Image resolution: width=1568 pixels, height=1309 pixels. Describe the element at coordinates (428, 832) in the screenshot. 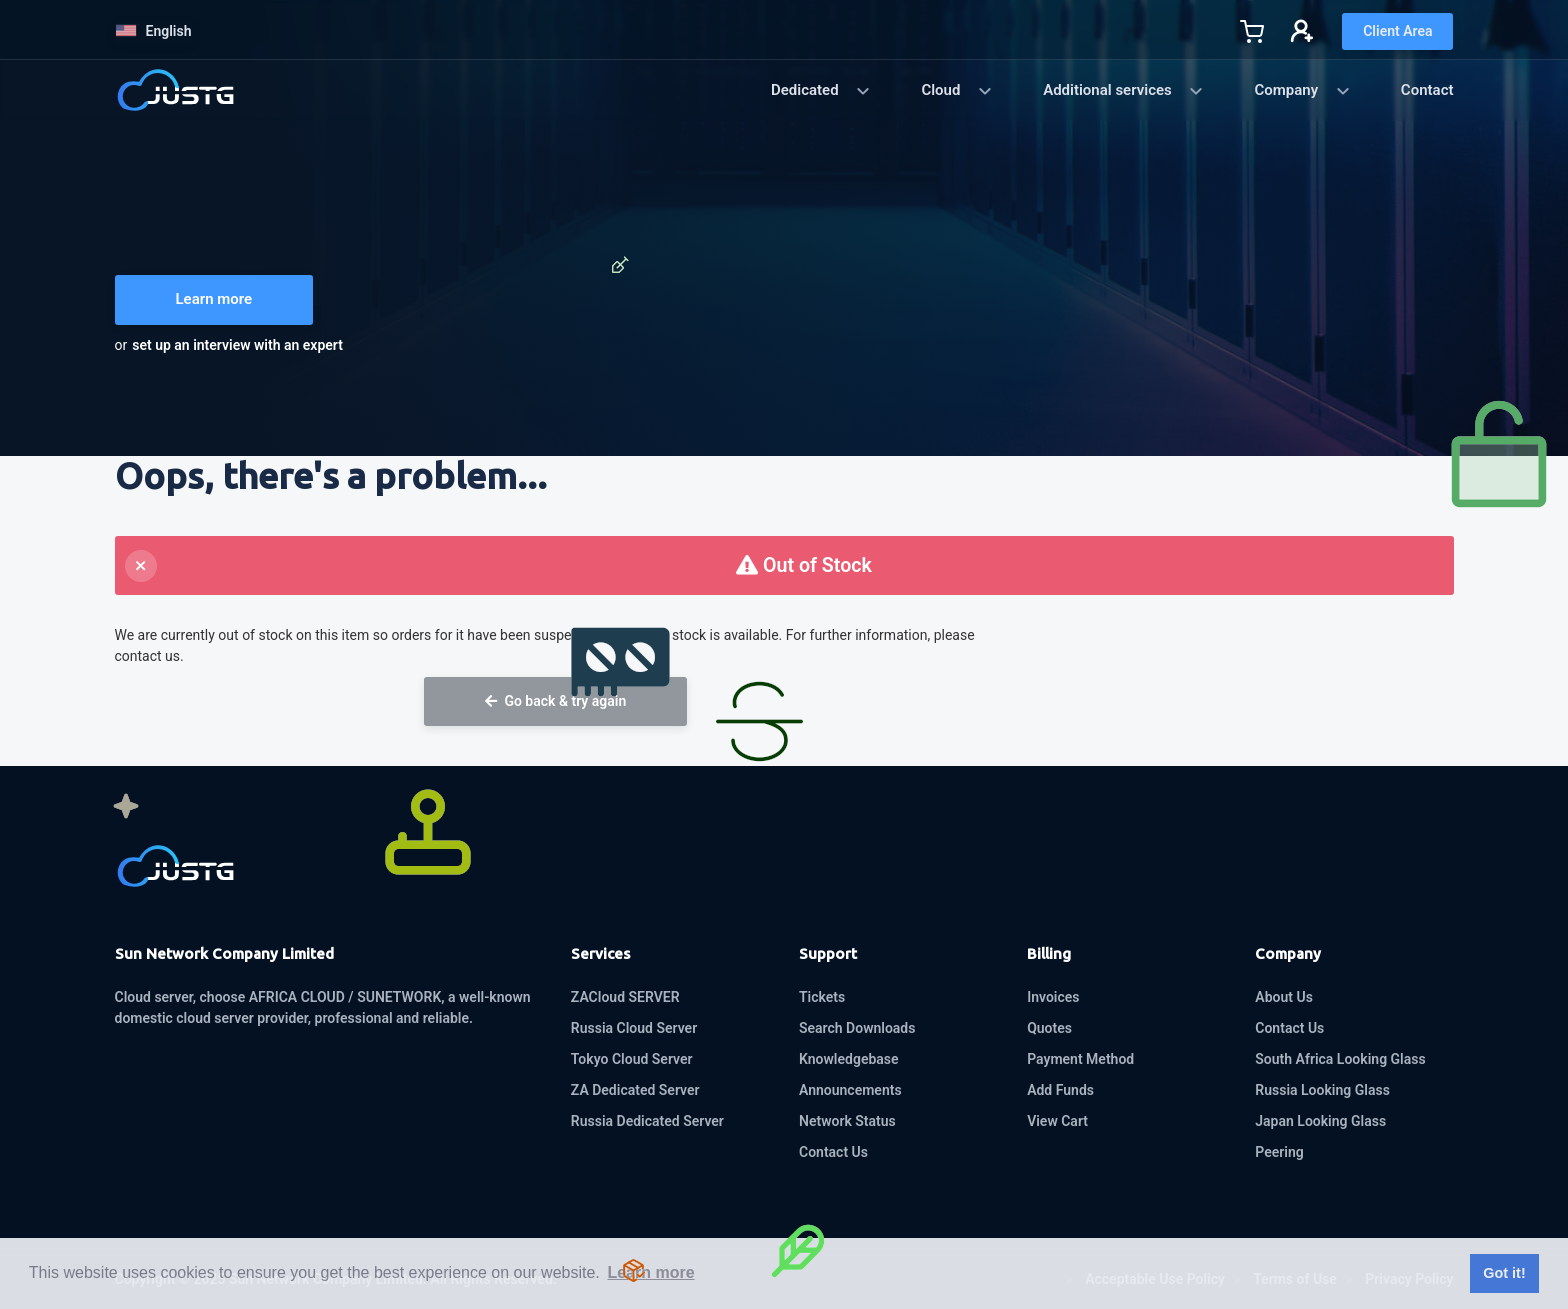

I see `access game controller settings` at that location.